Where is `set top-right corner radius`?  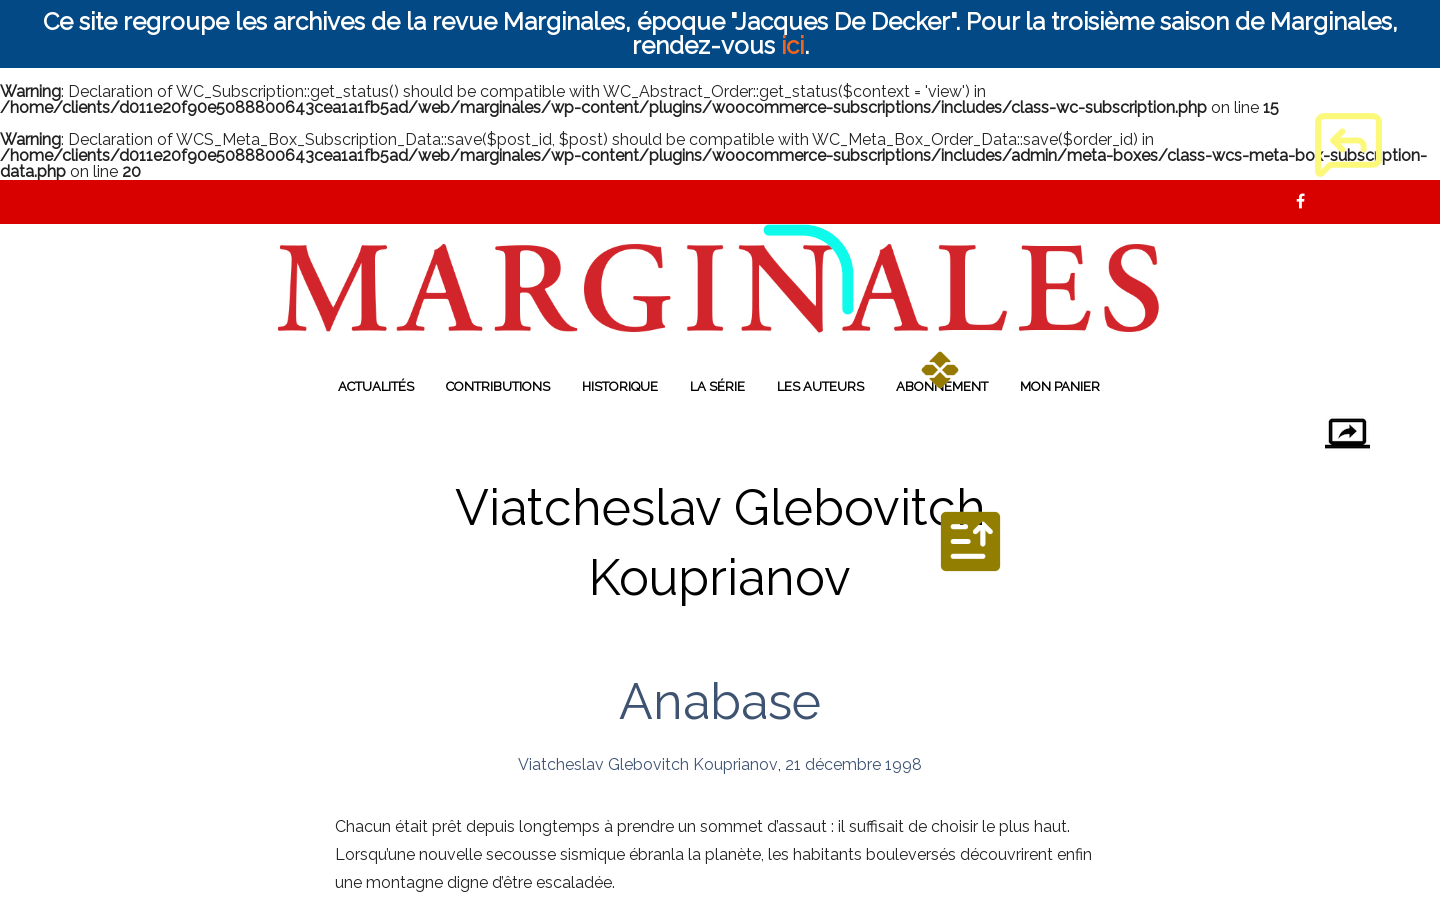 set top-right corner radius is located at coordinates (808, 269).